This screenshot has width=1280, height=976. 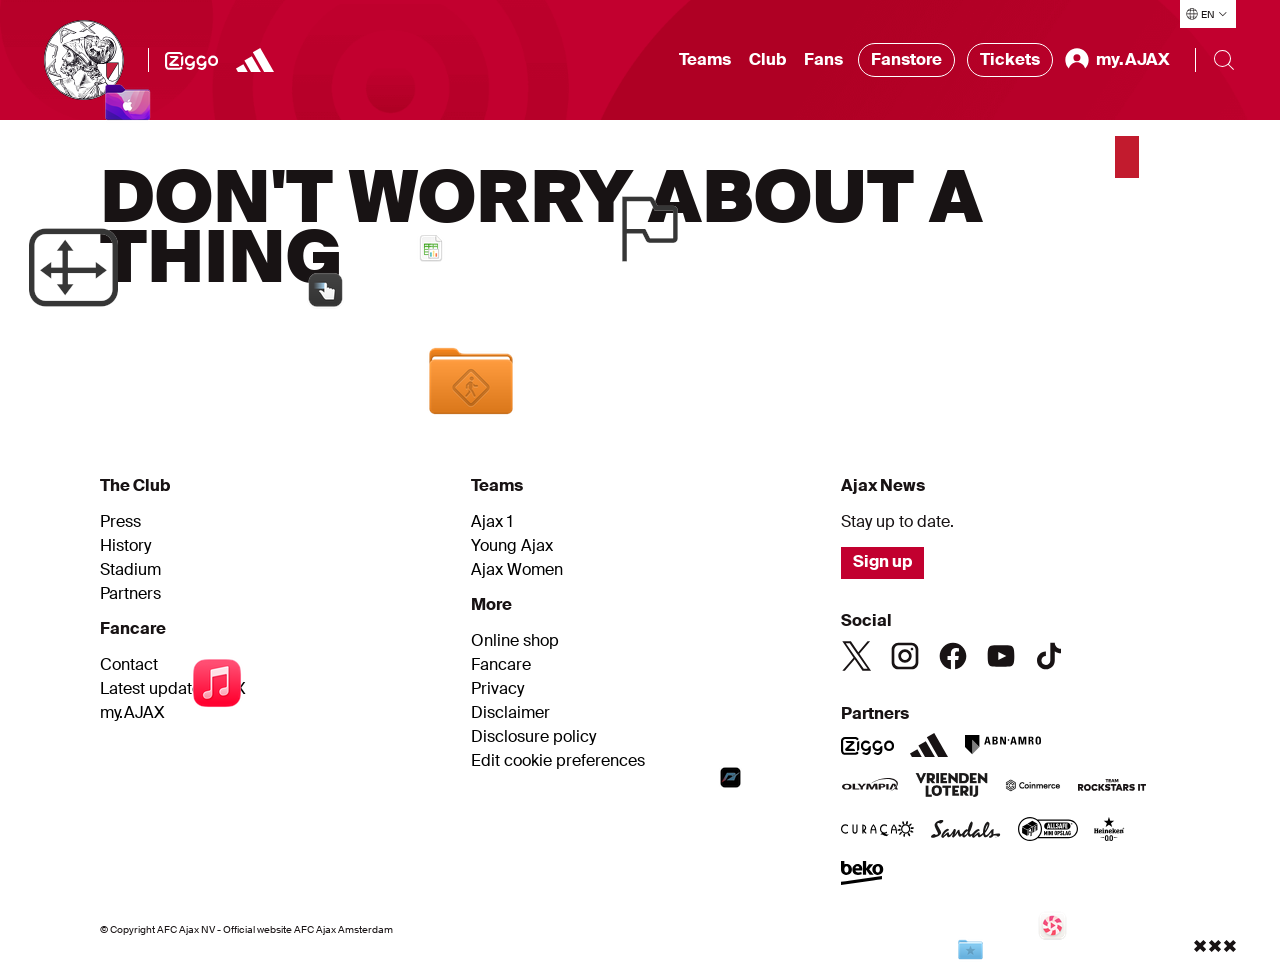 I want to click on adjust display or screen settings, so click(x=73, y=267).